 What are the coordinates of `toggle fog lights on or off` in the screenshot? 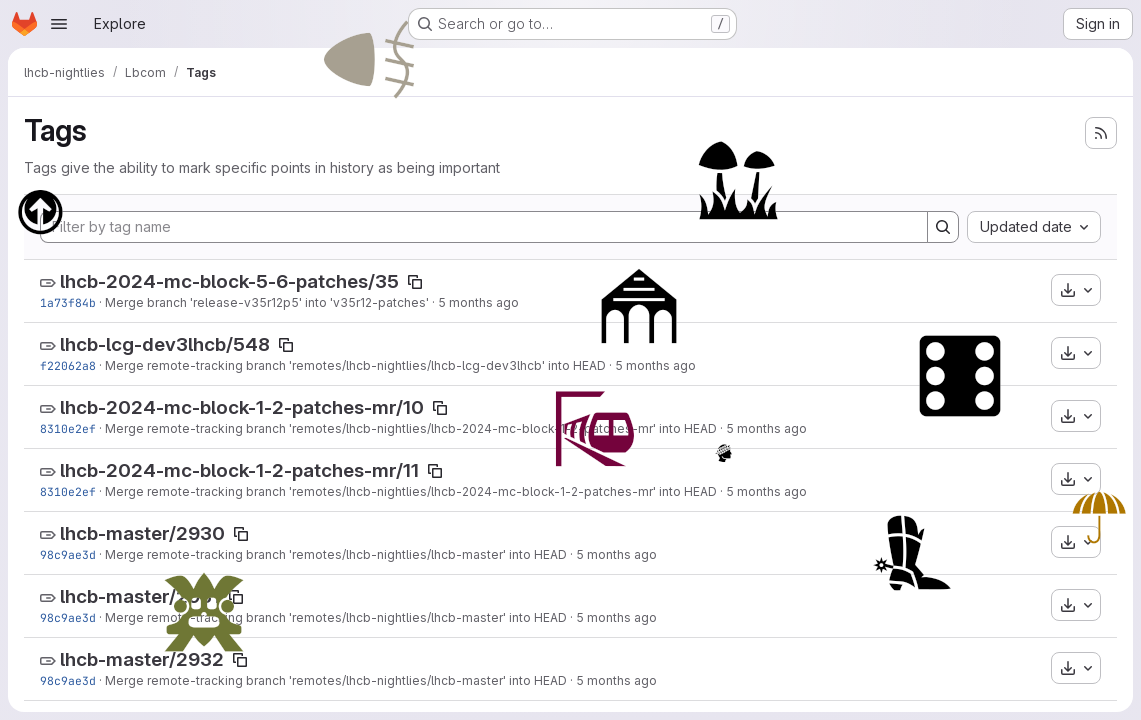 It's located at (369, 59).